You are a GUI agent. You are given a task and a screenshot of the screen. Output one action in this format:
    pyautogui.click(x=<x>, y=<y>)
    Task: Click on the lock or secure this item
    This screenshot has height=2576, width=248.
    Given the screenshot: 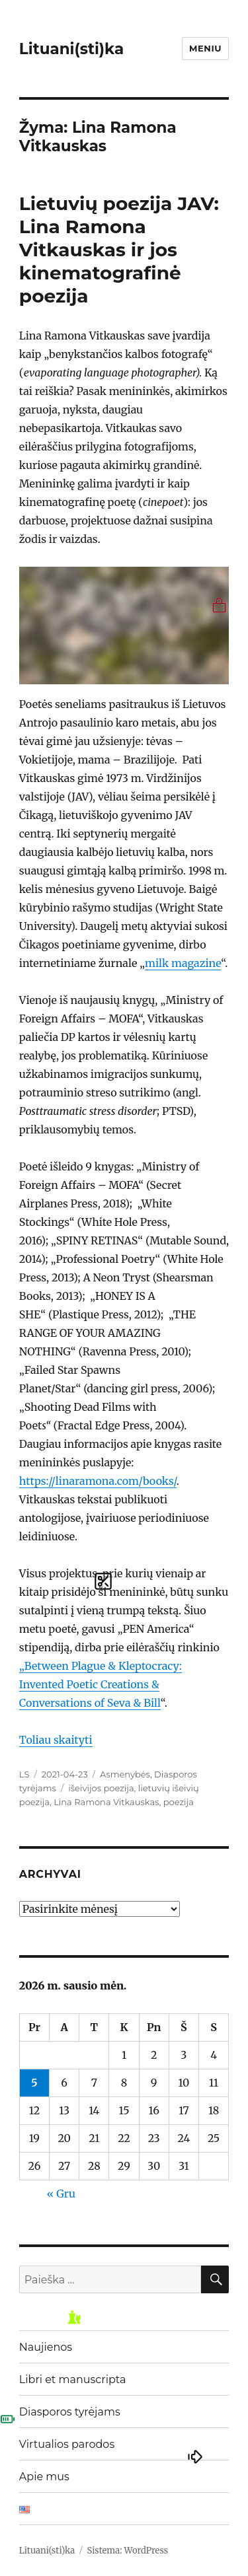 What is the action you would take?
    pyautogui.click(x=219, y=606)
    